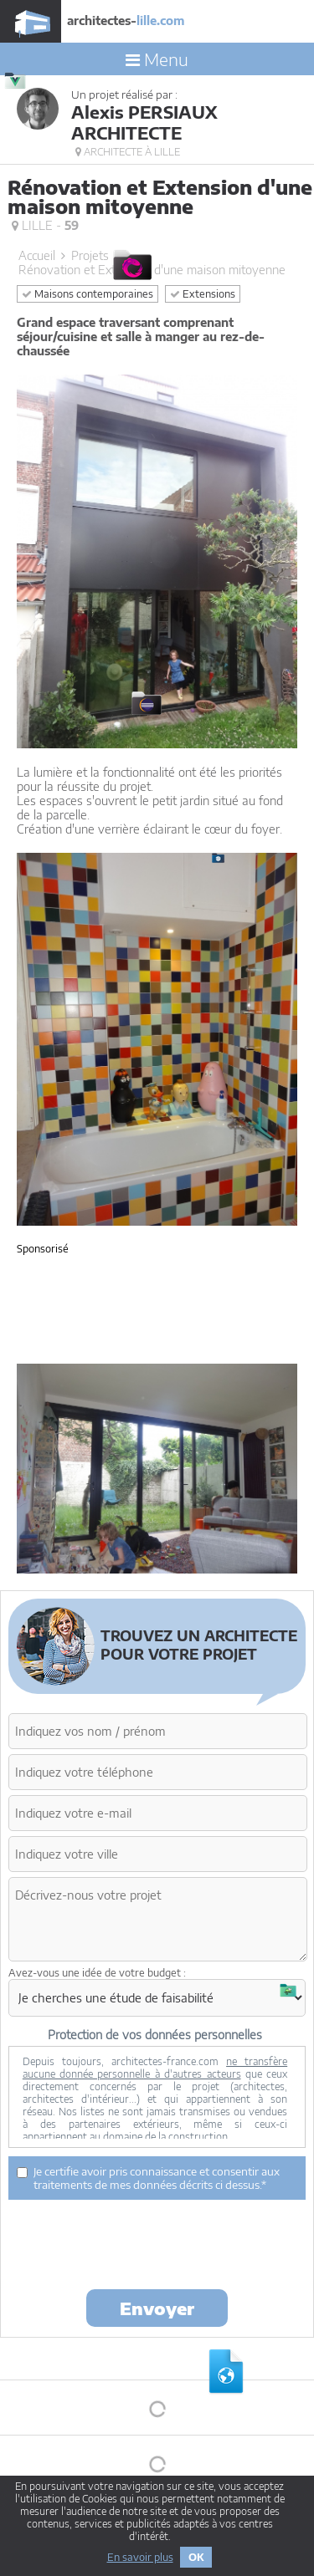 This screenshot has height=2576, width=314. Describe the element at coordinates (147, 704) in the screenshot. I see `open eclipse IDE project folder` at that location.